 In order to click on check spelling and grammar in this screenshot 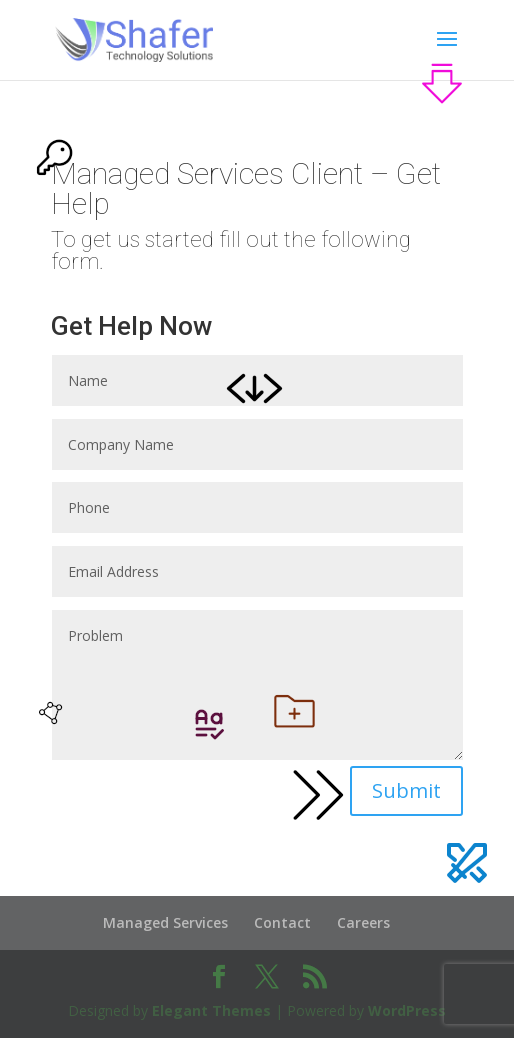, I will do `click(209, 723)`.